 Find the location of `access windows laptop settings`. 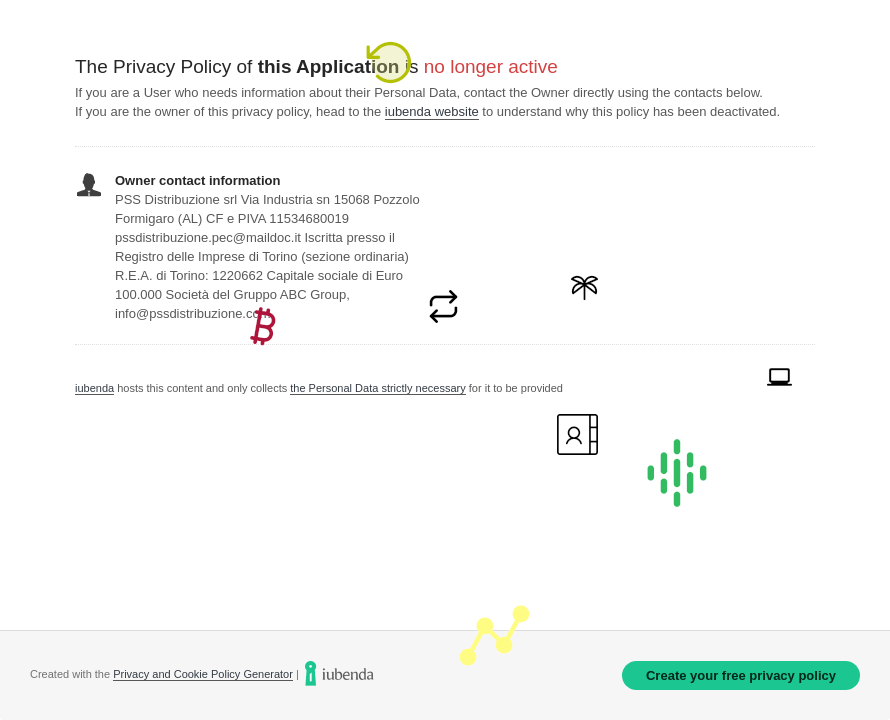

access windows laptop settings is located at coordinates (779, 377).